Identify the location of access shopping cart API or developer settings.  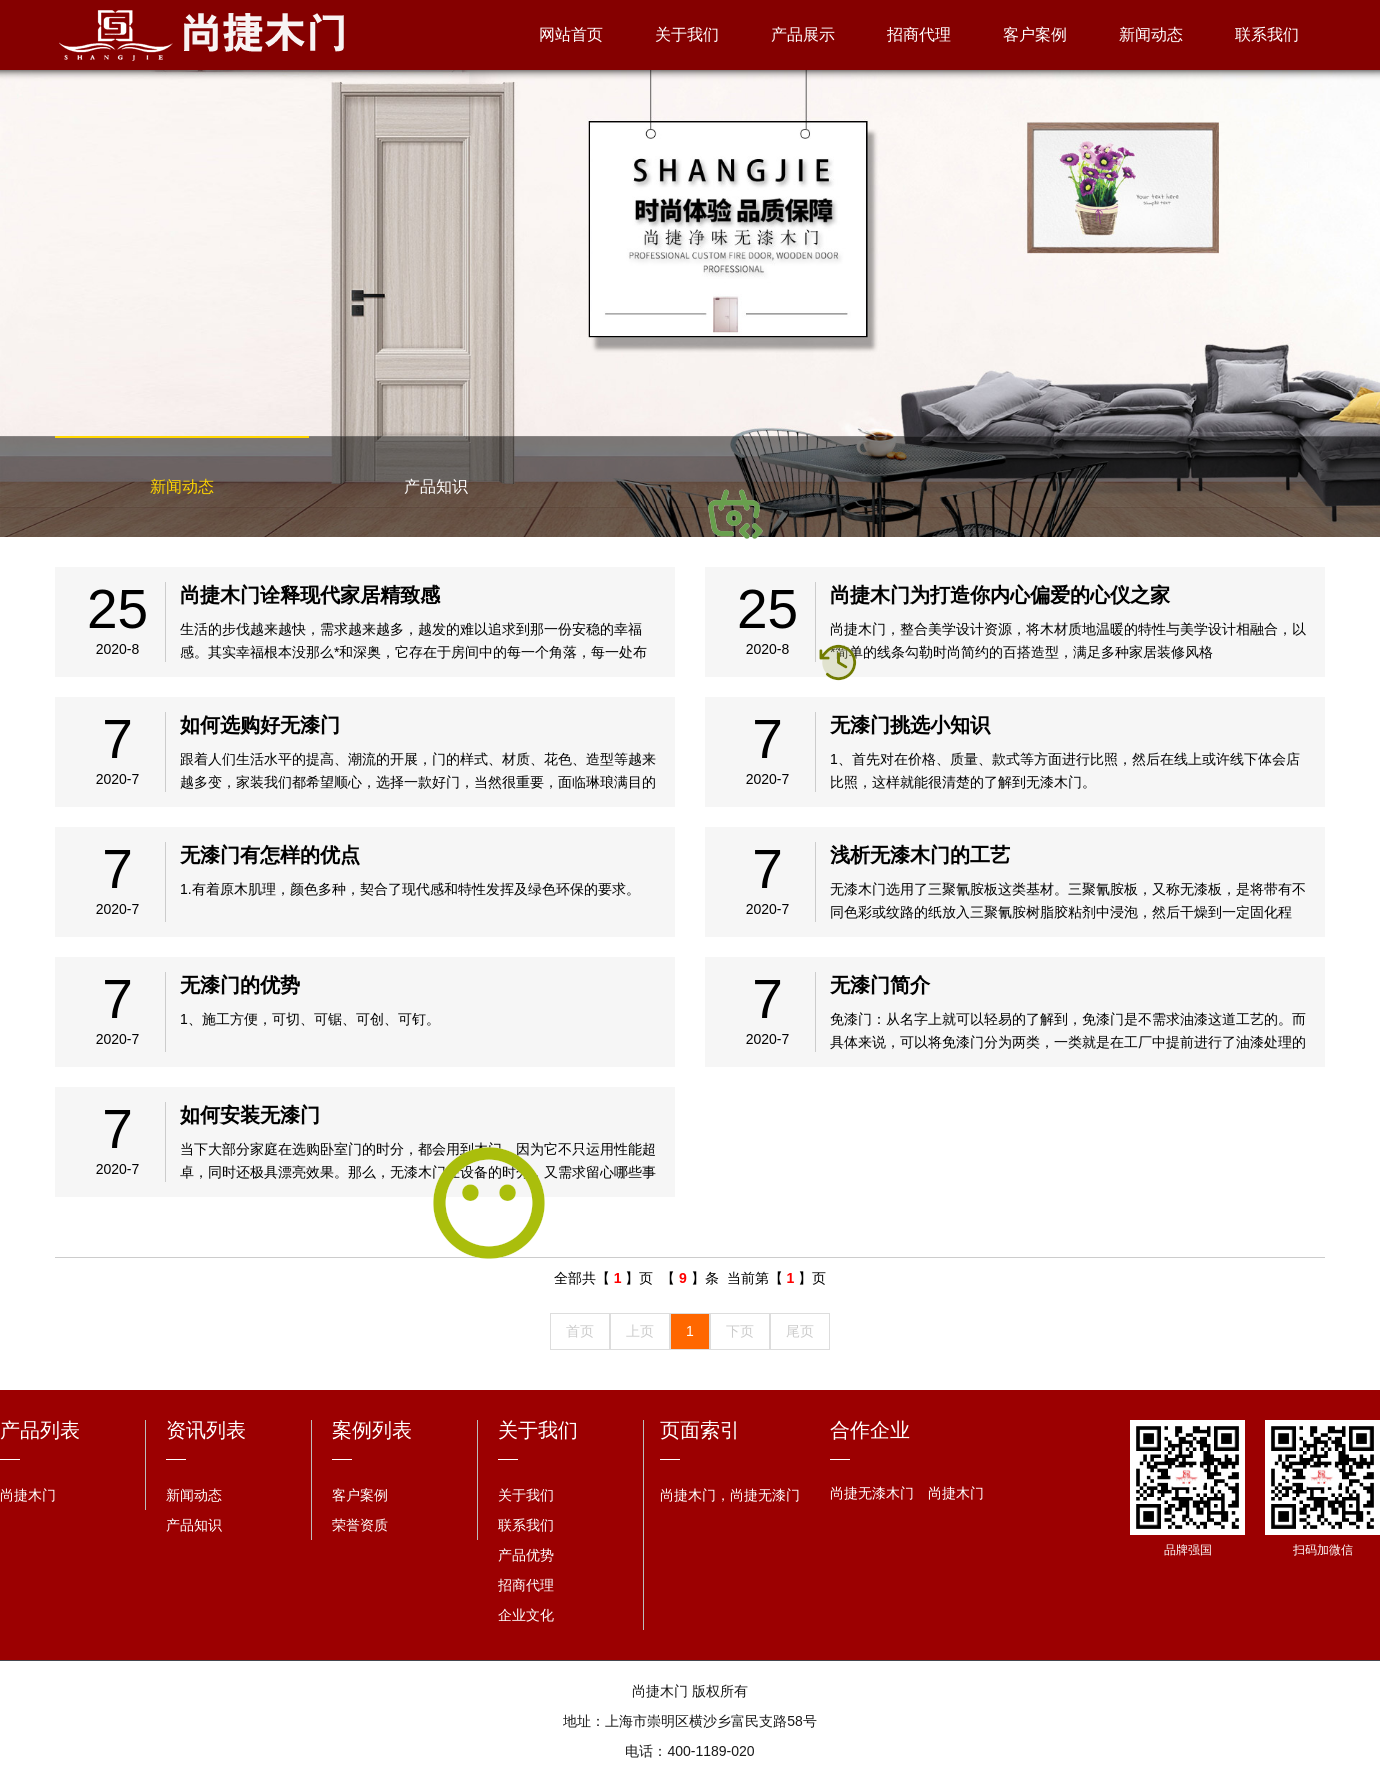
(734, 513).